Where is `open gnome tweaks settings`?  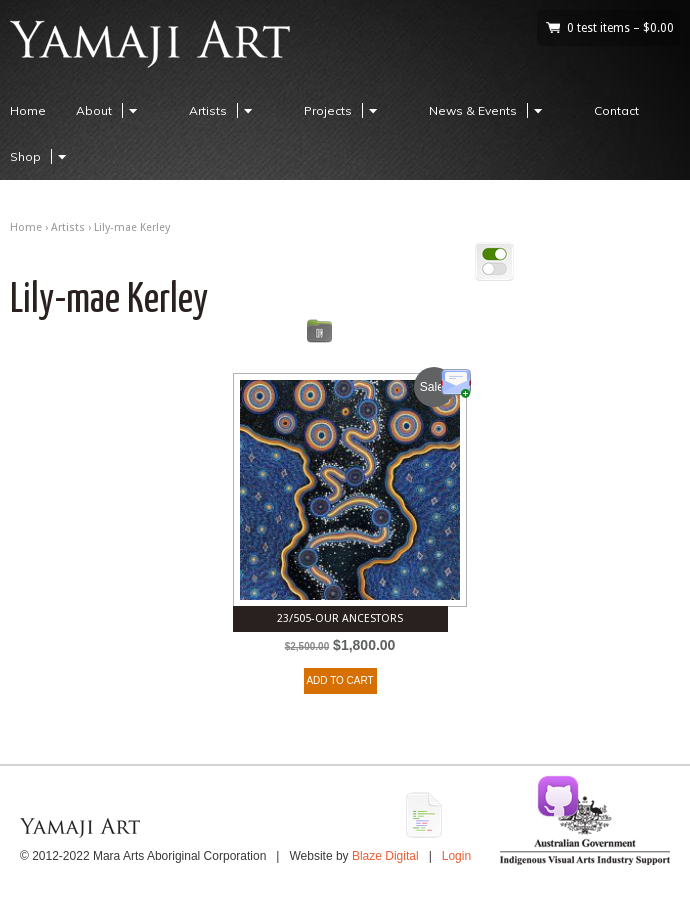
open gnome tweaks settings is located at coordinates (494, 261).